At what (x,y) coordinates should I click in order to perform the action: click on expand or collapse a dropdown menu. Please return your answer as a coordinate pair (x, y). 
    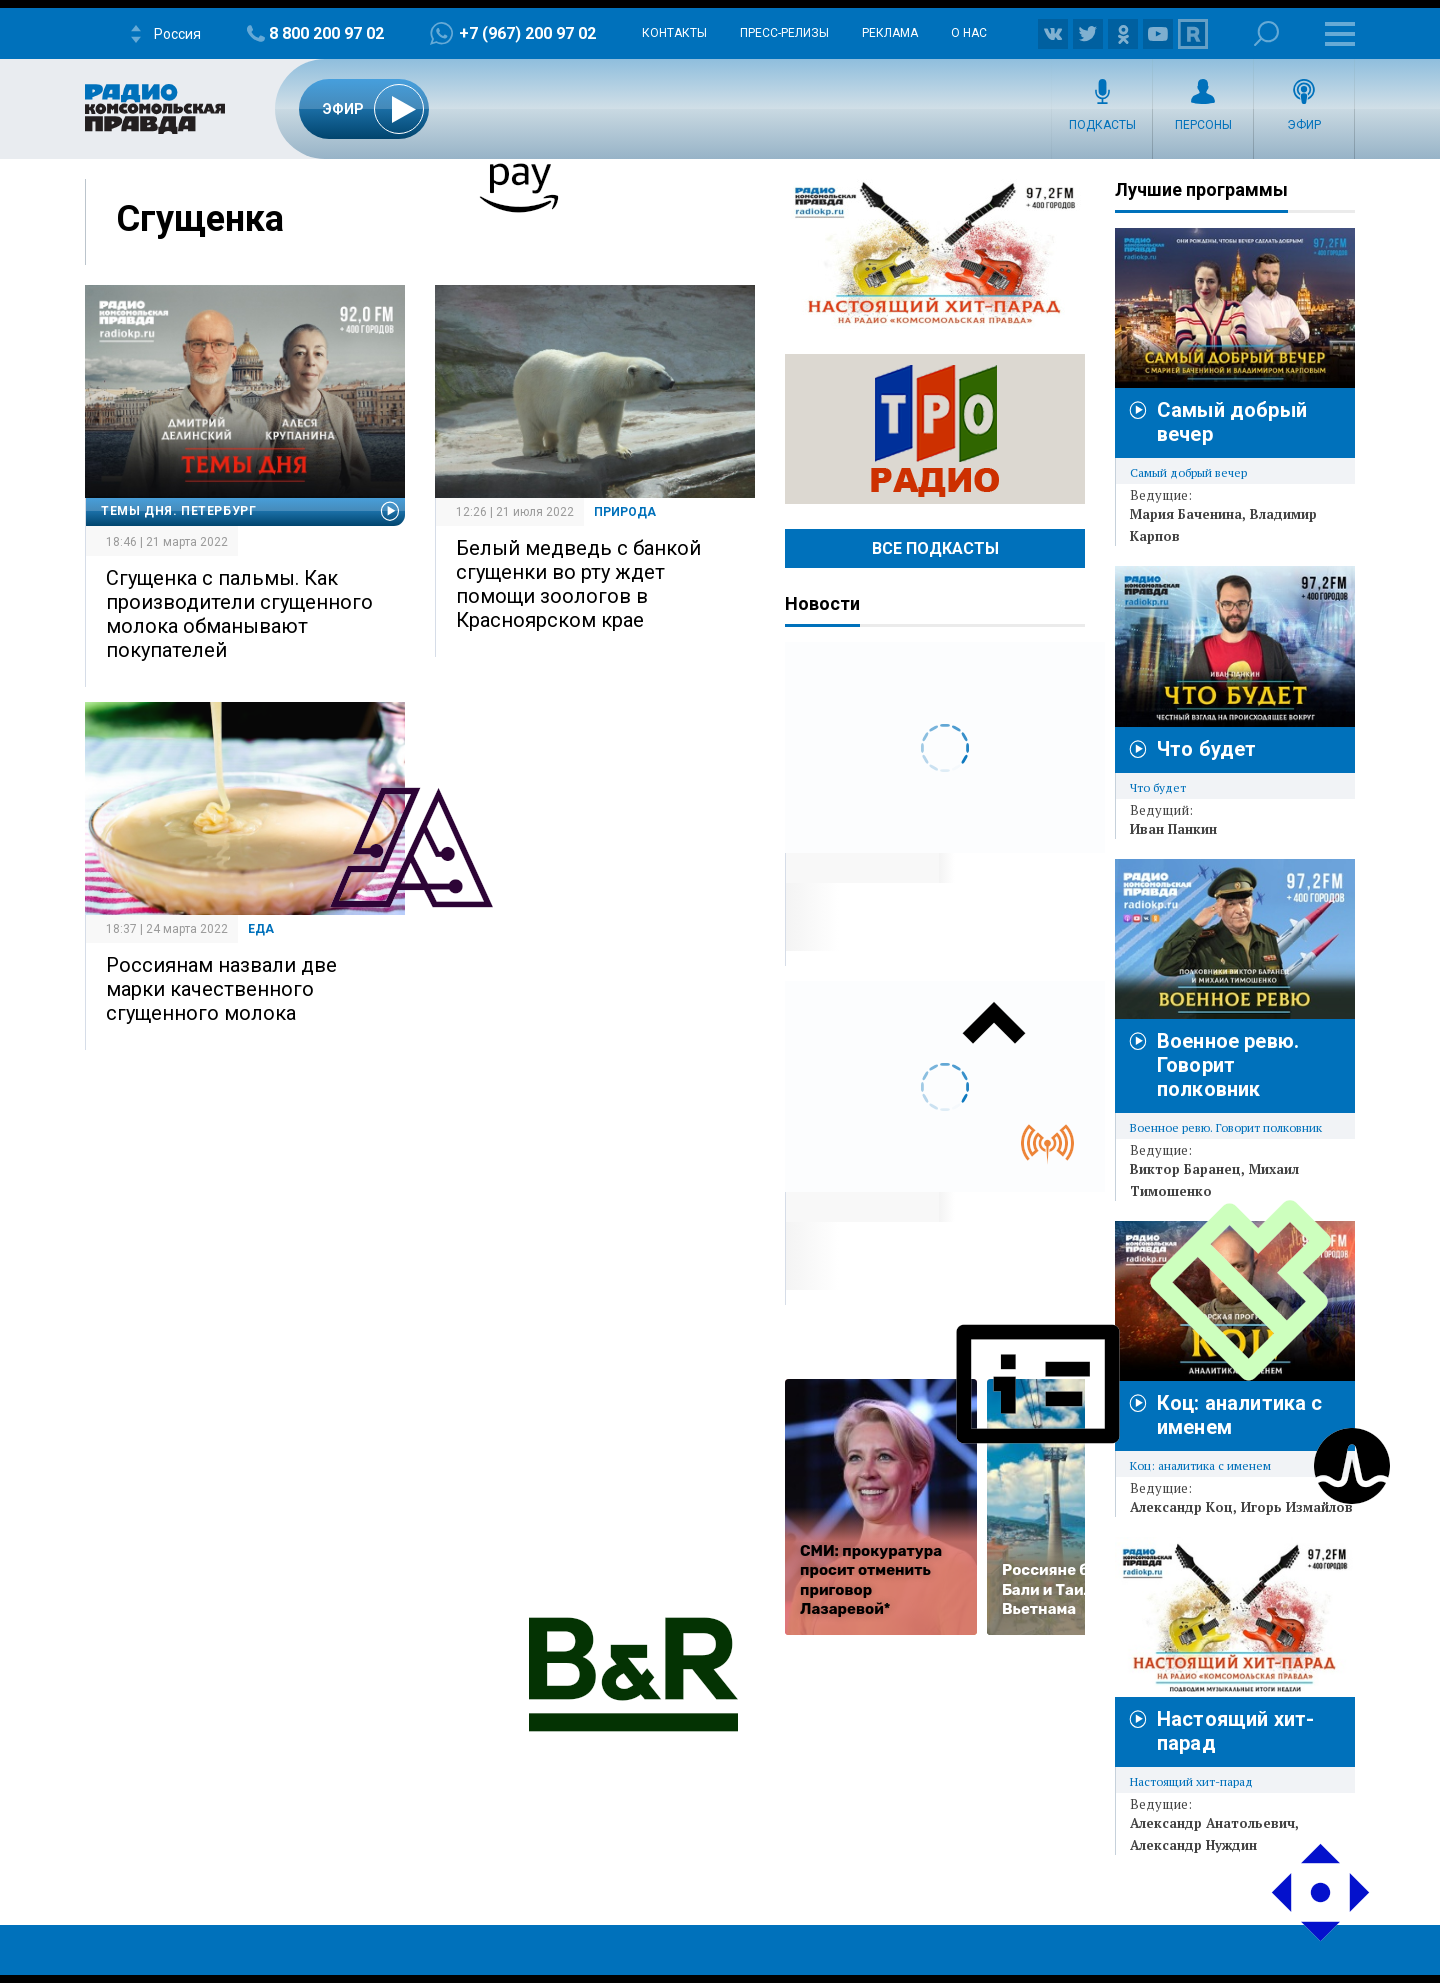
    Looking at the image, I should click on (994, 1024).